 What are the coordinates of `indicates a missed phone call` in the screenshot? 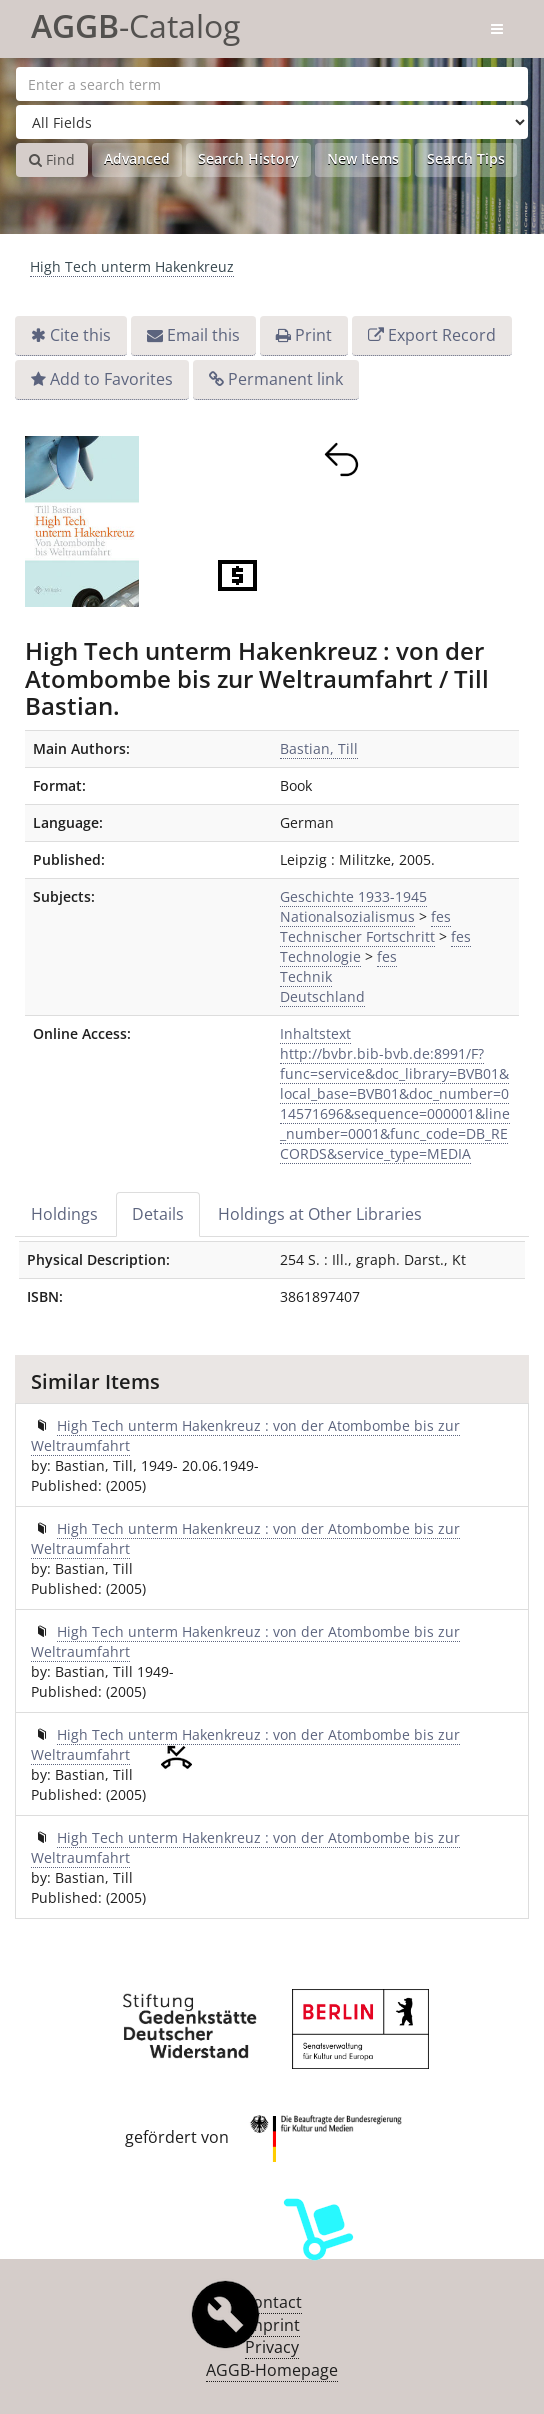 It's located at (176, 1757).